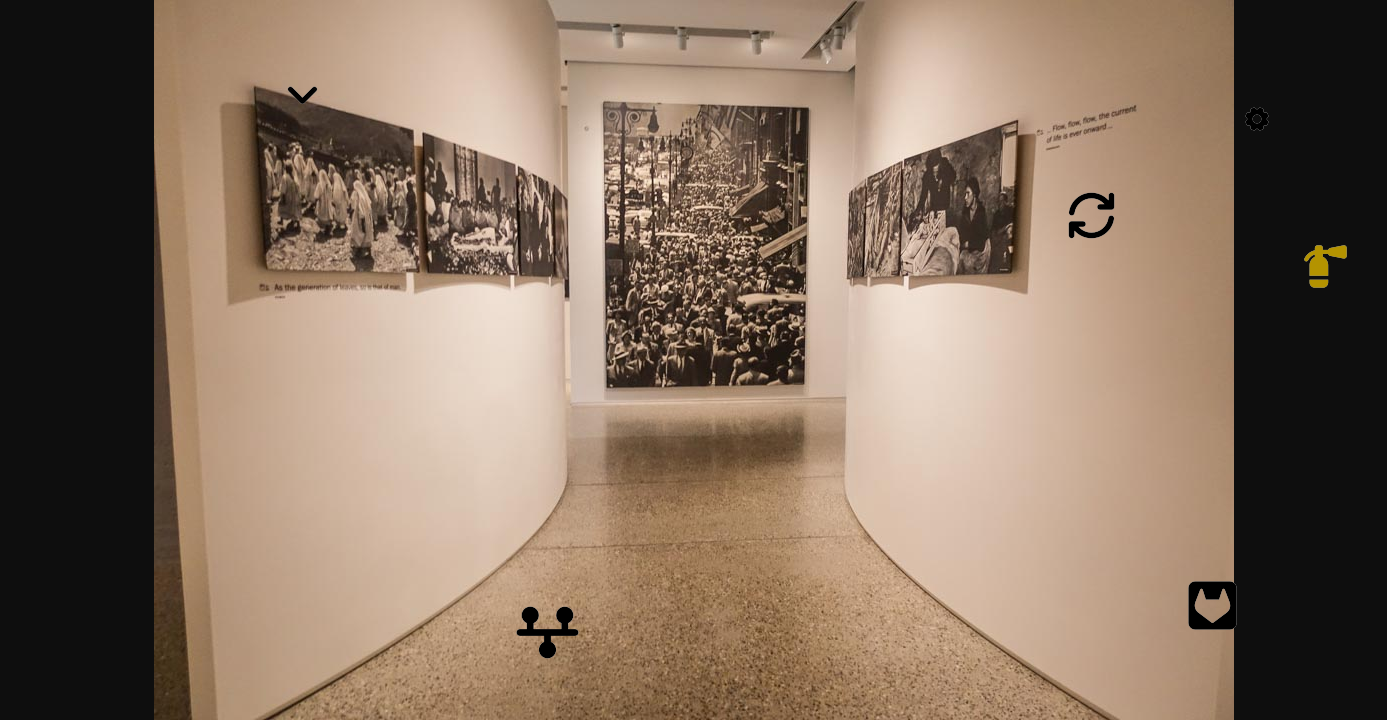 The height and width of the screenshot is (720, 1387). What do you see at coordinates (1325, 266) in the screenshot?
I see `fire safety equipment indicator` at bounding box center [1325, 266].